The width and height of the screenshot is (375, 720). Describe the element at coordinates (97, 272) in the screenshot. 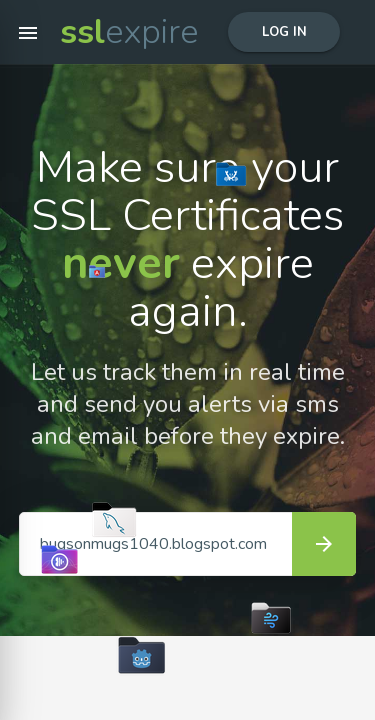

I see `open folder containing Angular project files` at that location.